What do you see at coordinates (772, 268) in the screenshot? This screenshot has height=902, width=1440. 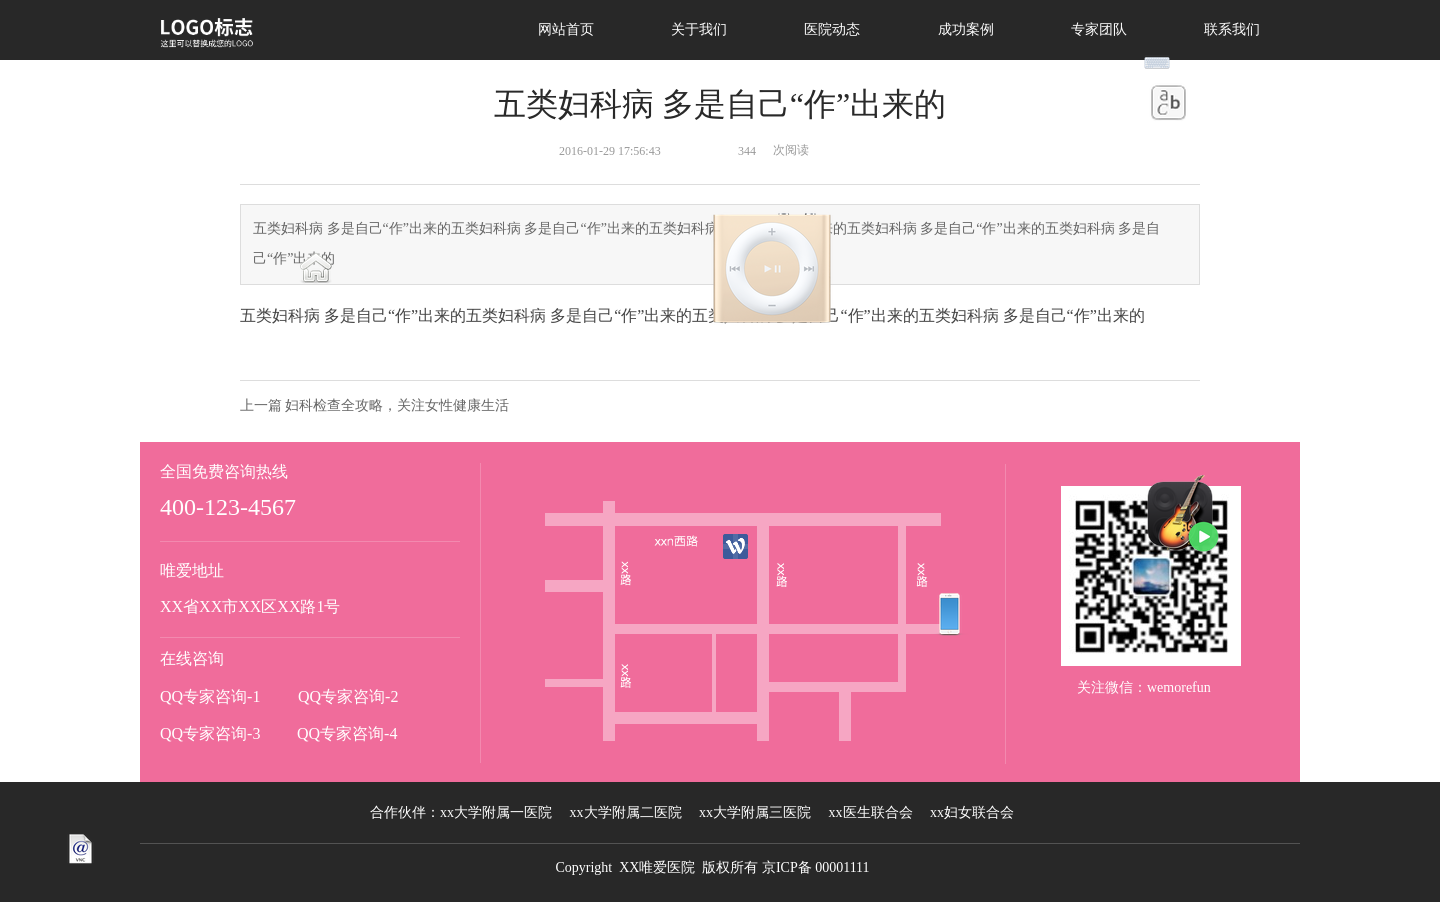 I see `iPod shuffle device in gold color` at bounding box center [772, 268].